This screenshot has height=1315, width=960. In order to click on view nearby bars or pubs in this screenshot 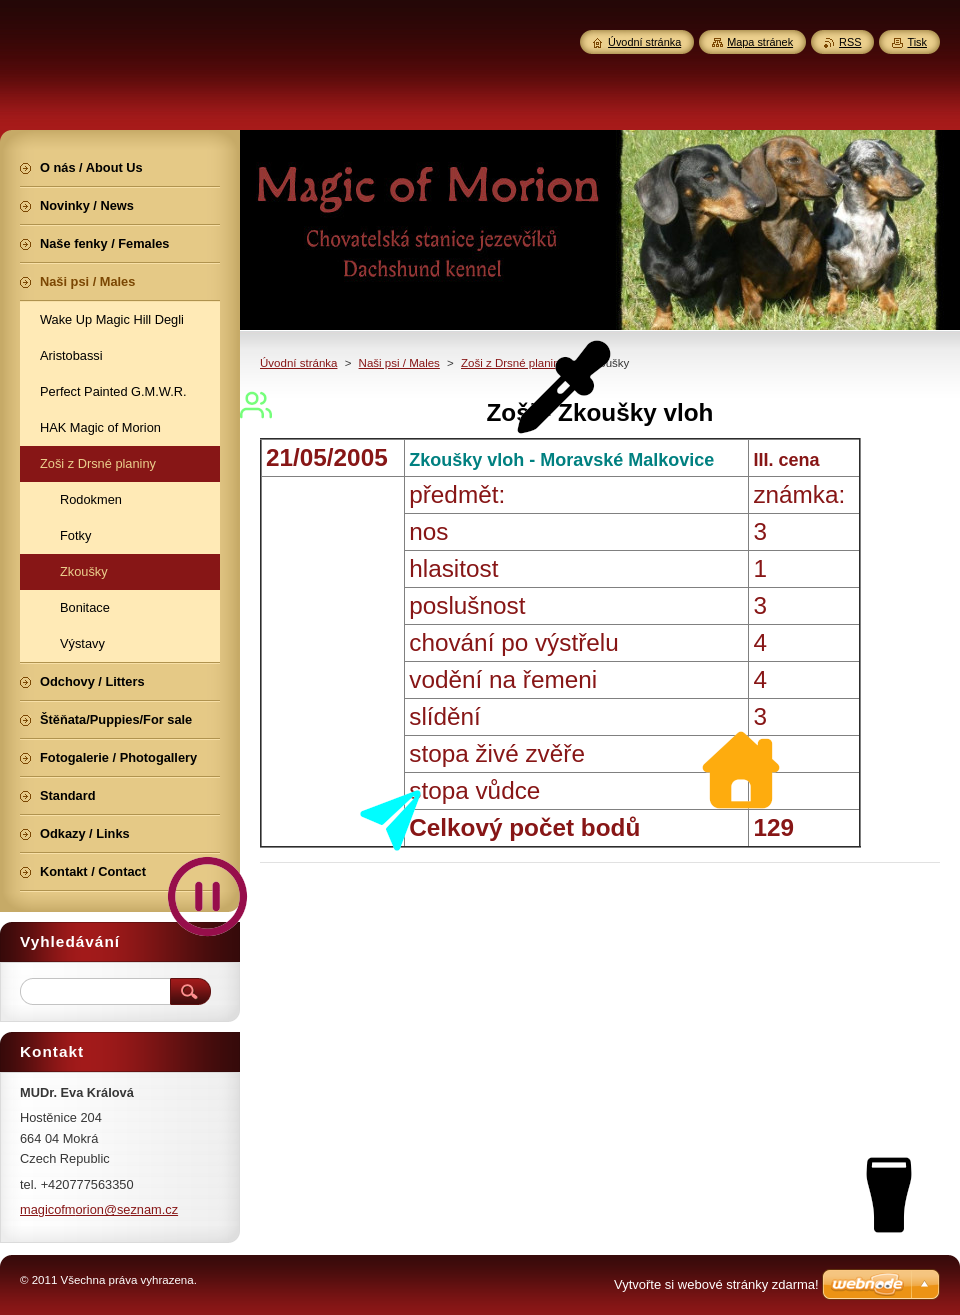, I will do `click(889, 1195)`.